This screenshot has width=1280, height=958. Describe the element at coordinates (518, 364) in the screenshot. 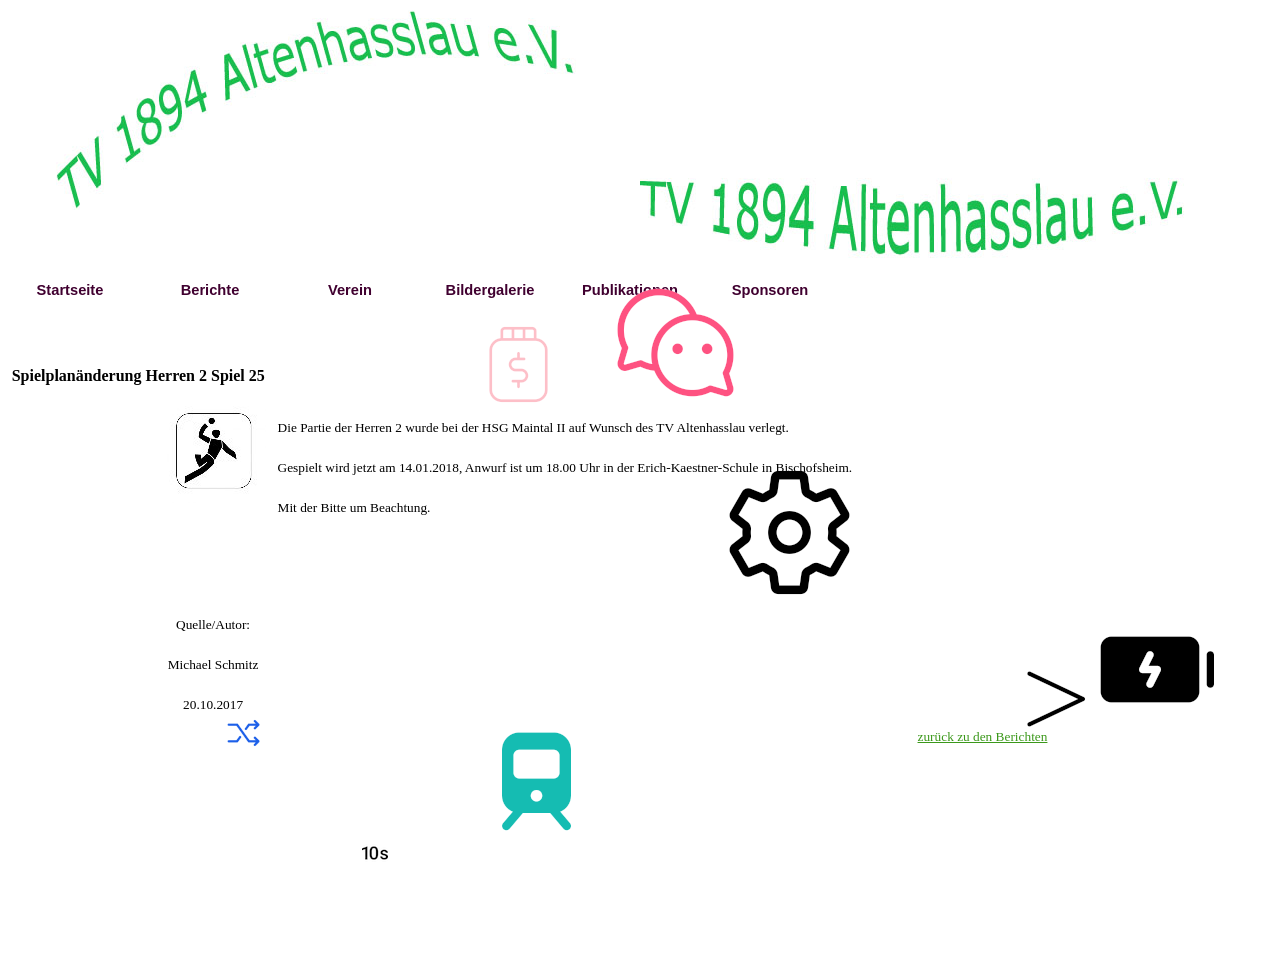

I see `send a tip or donation` at that location.